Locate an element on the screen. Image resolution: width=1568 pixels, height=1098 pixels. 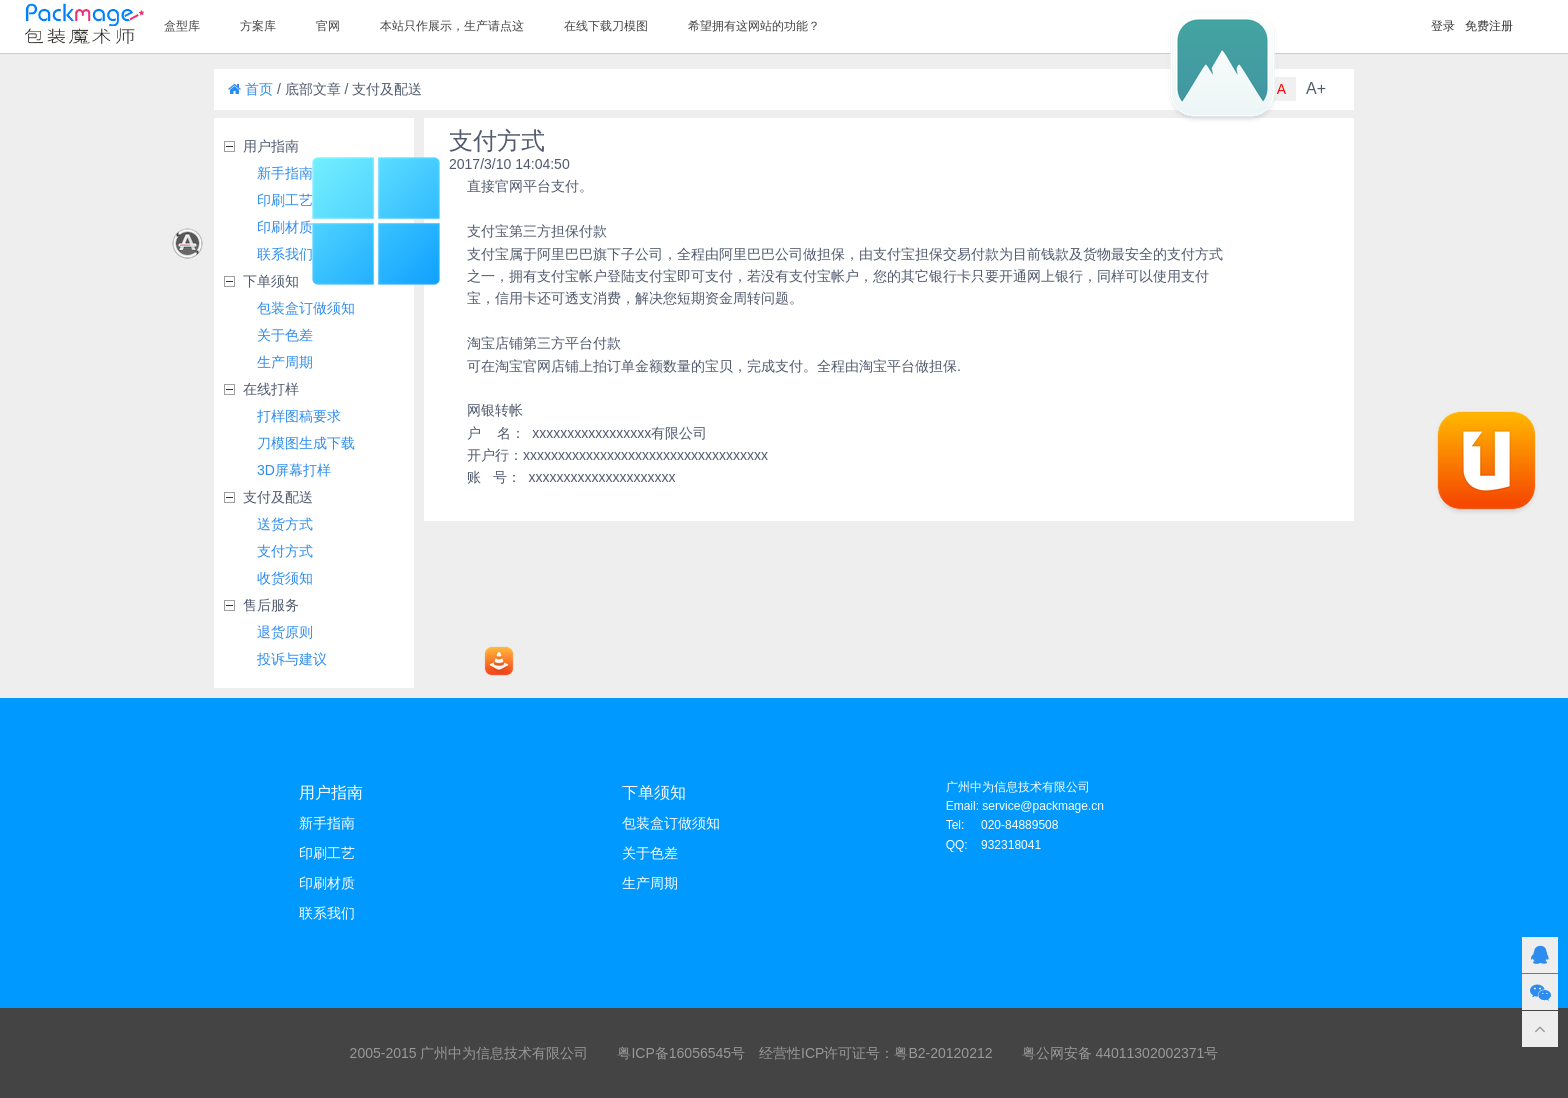
open VLC media player is located at coordinates (499, 661).